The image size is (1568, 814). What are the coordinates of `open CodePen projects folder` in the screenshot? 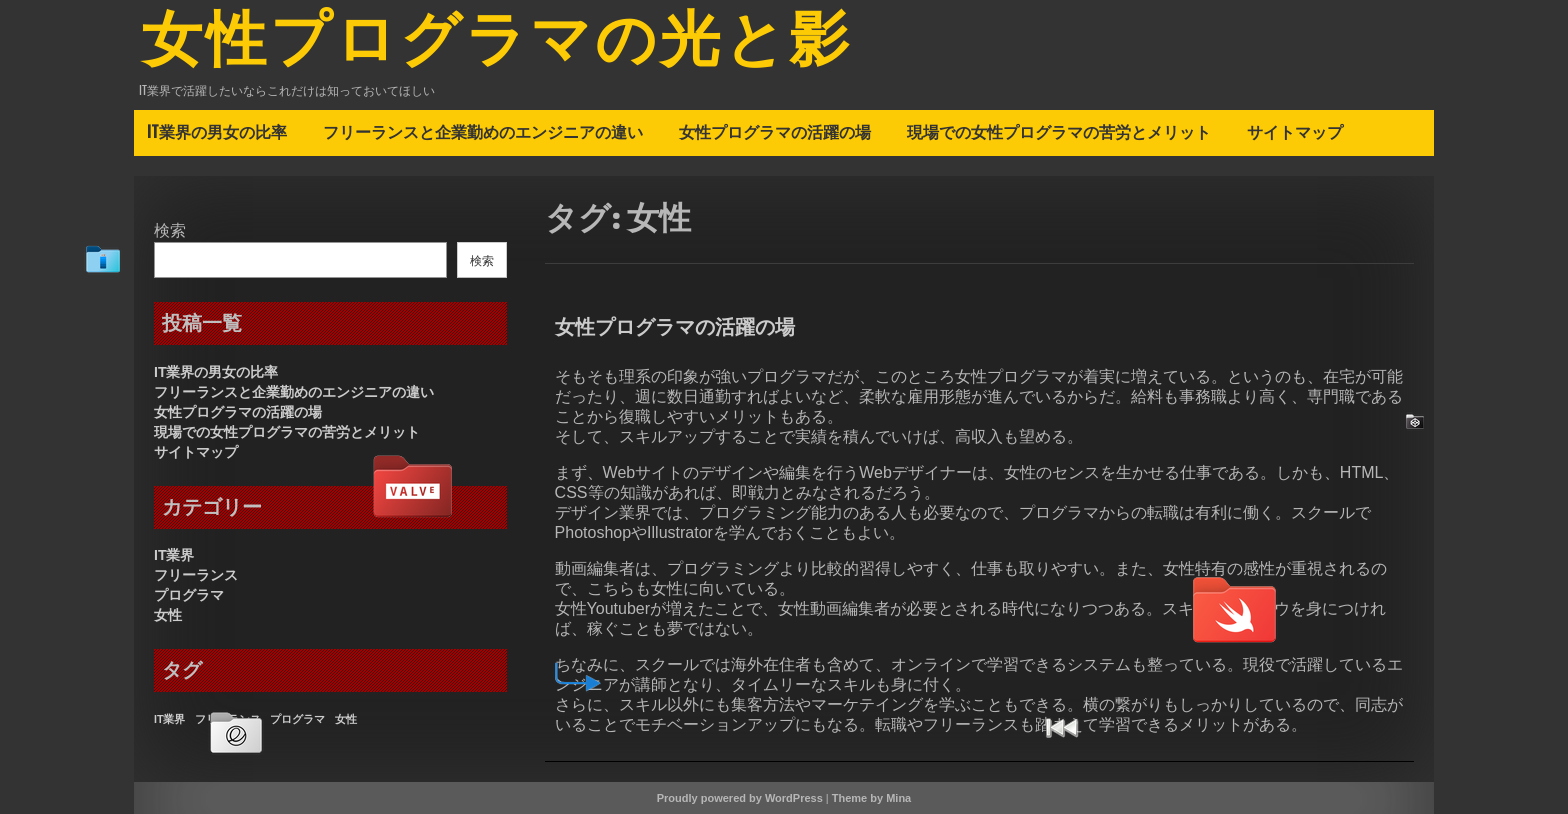 It's located at (1415, 422).